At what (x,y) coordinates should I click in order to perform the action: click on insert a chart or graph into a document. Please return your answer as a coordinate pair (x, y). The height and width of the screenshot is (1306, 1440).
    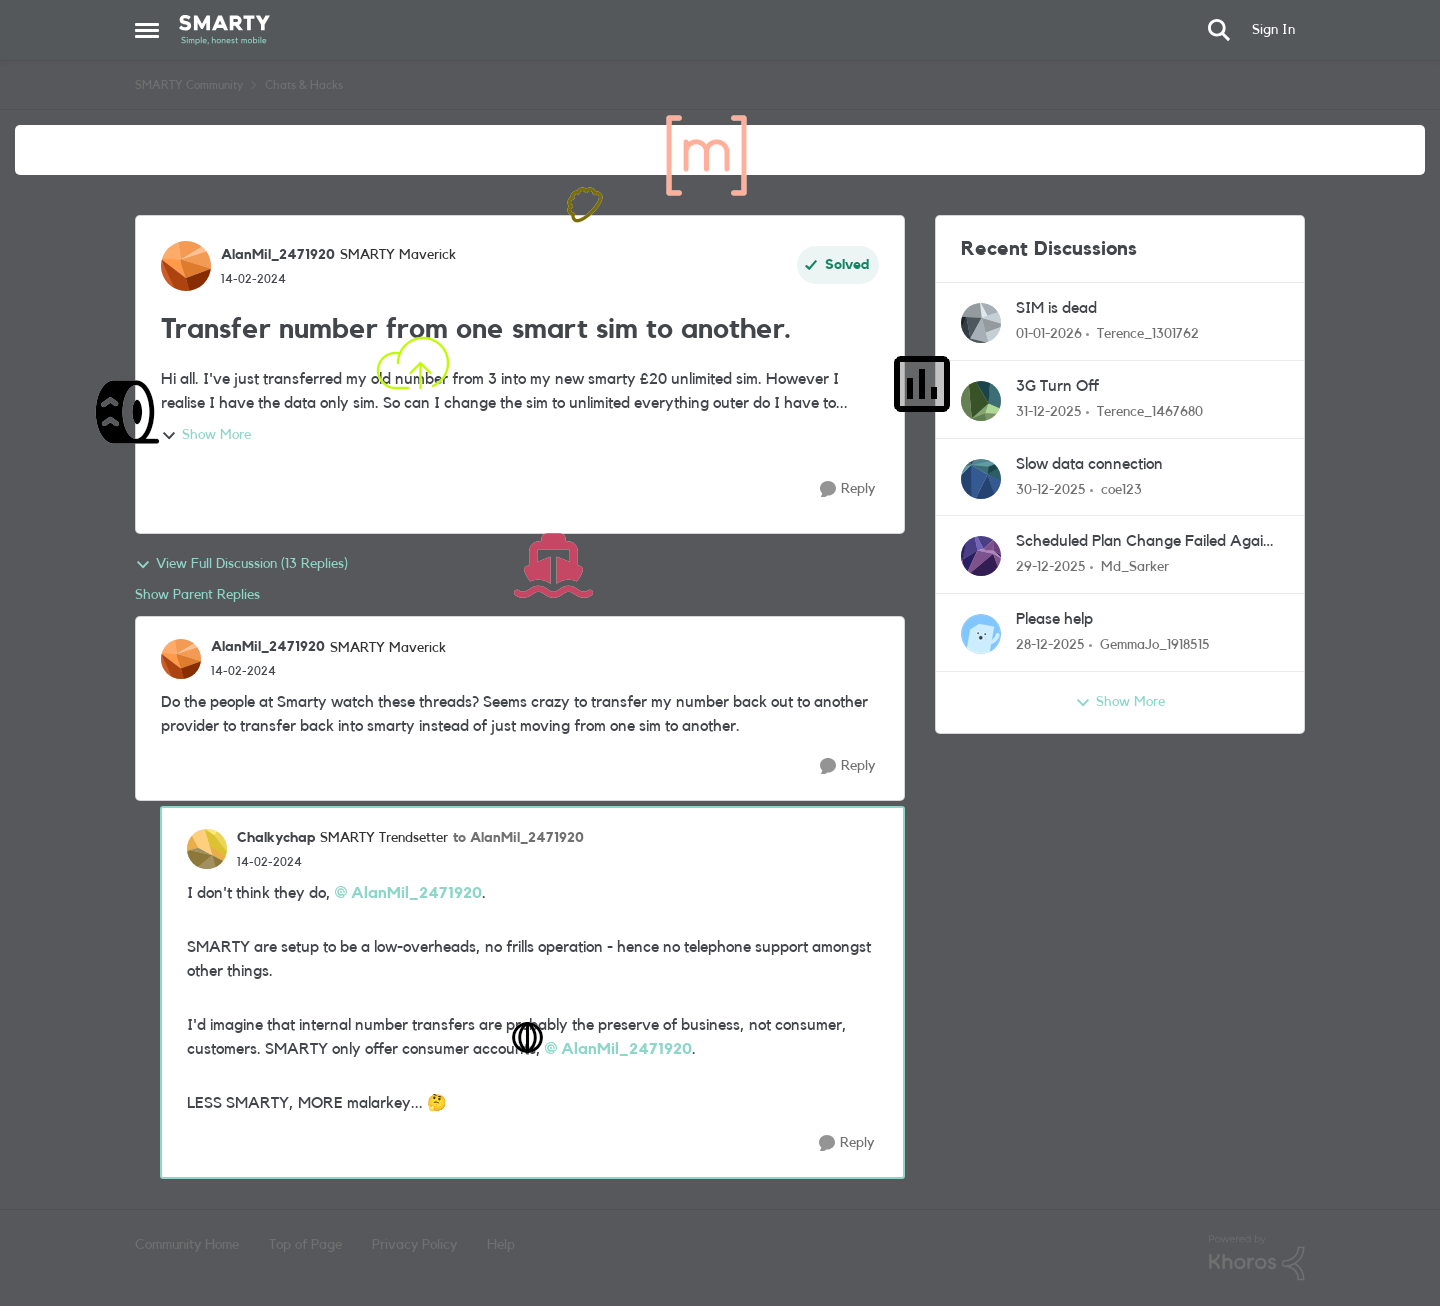
    Looking at the image, I should click on (922, 384).